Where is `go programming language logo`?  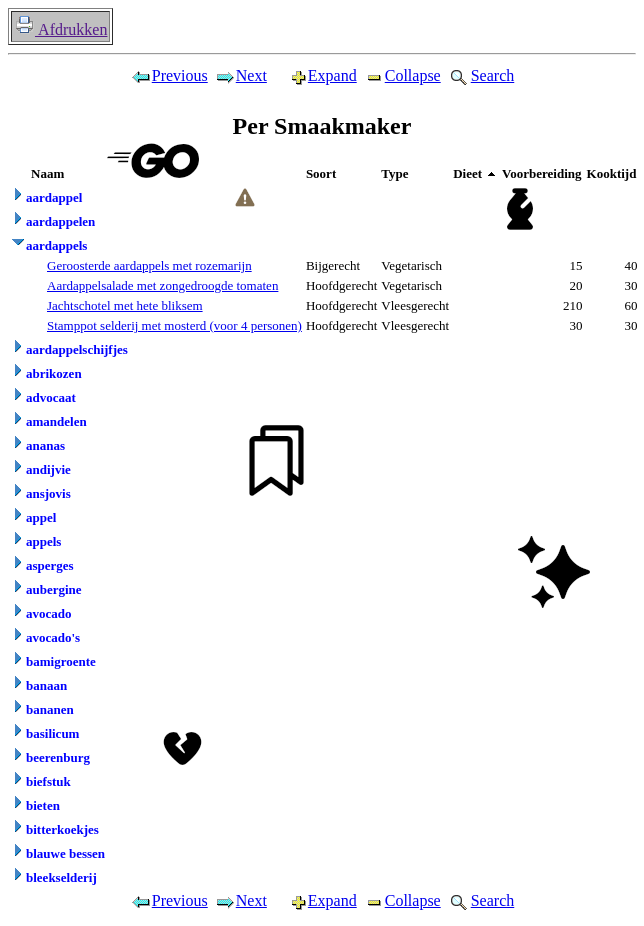
go programming language logo is located at coordinates (153, 162).